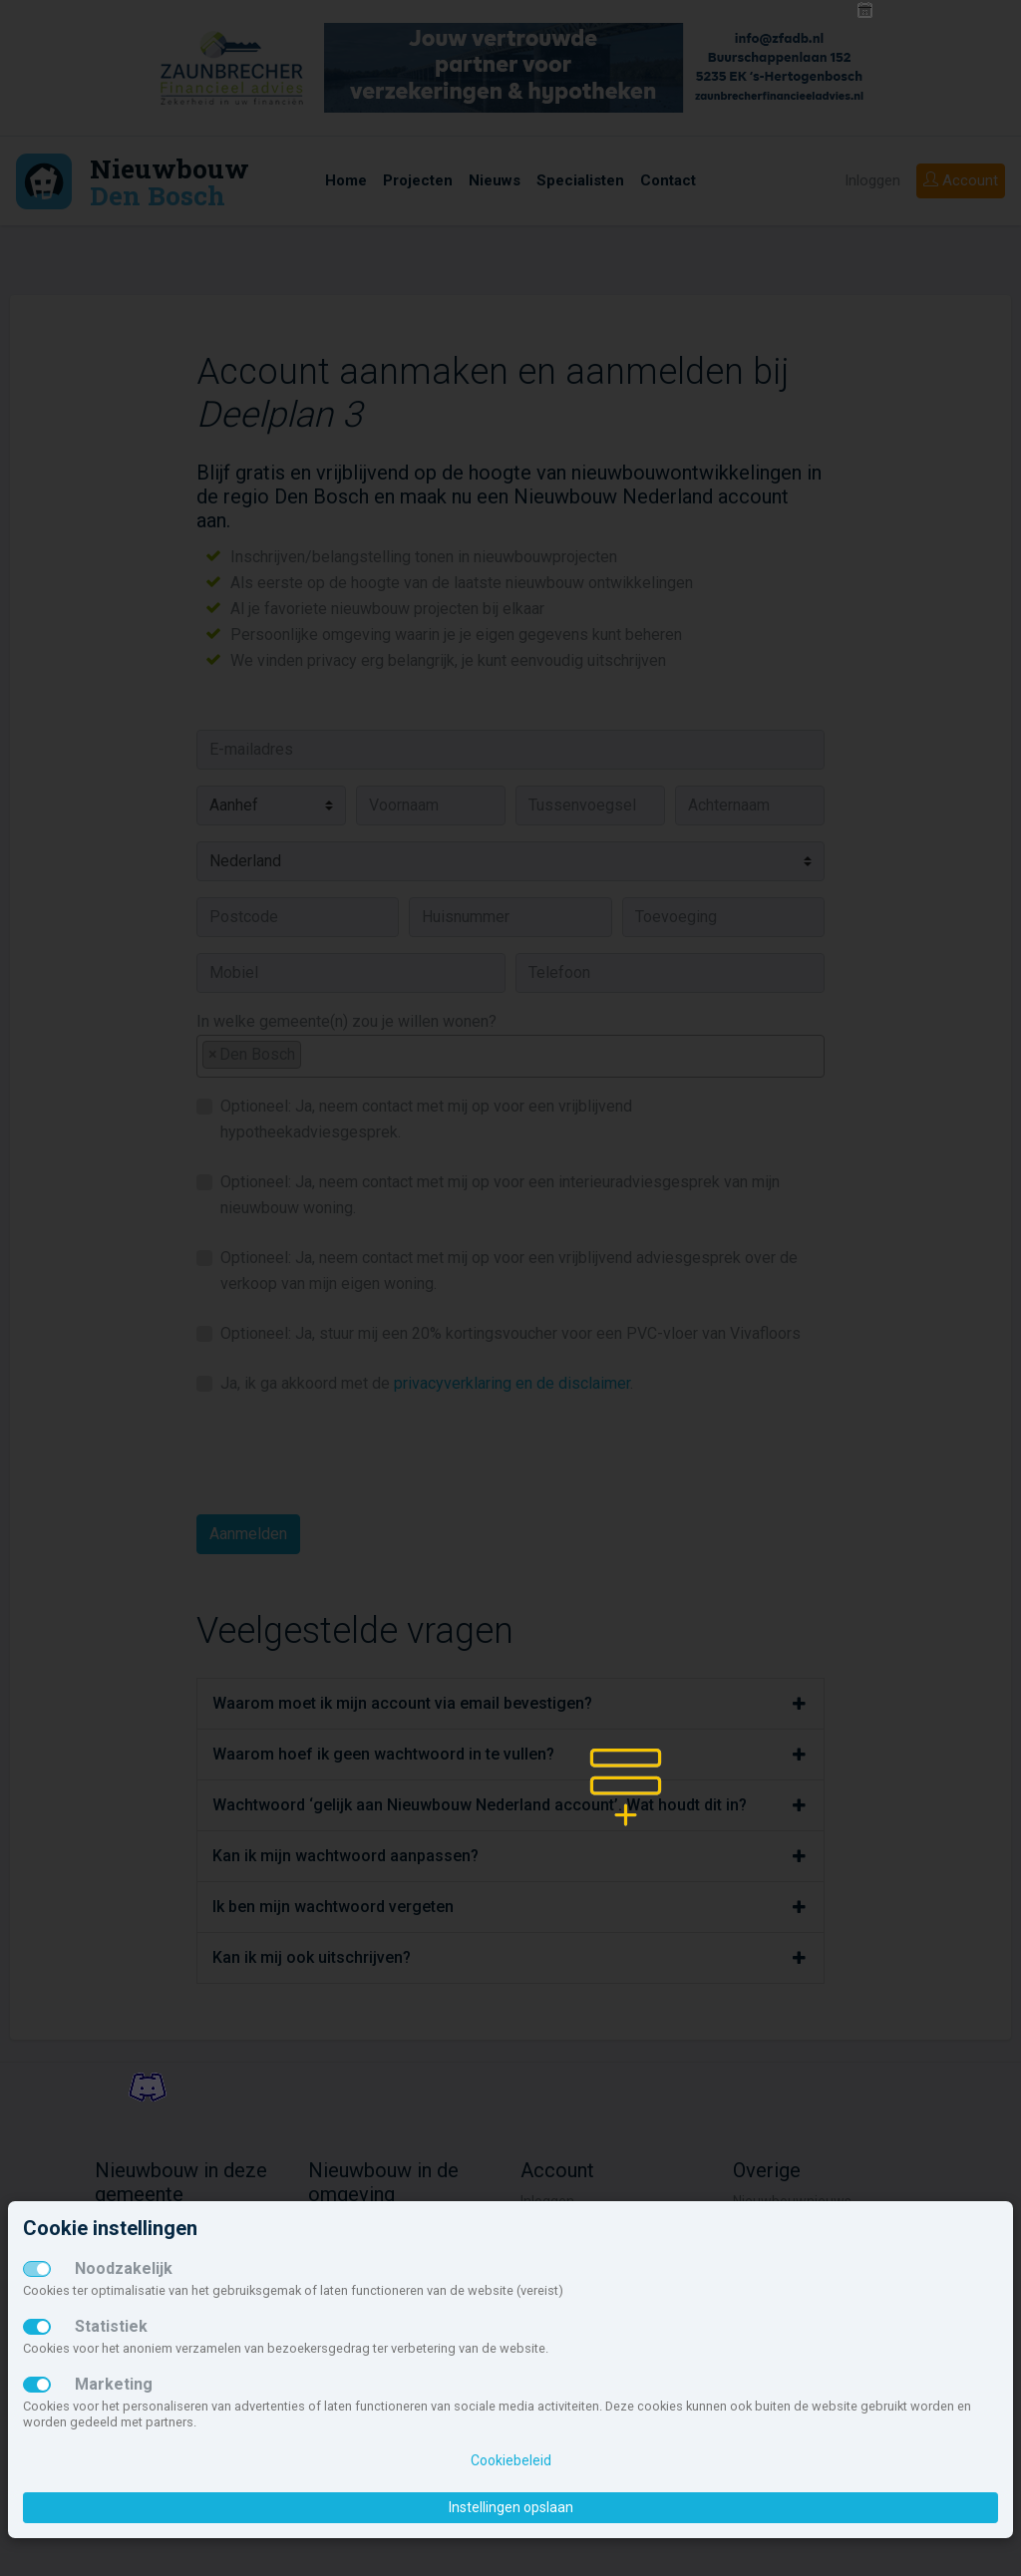  Describe the element at coordinates (148, 2087) in the screenshot. I see `open discord` at that location.